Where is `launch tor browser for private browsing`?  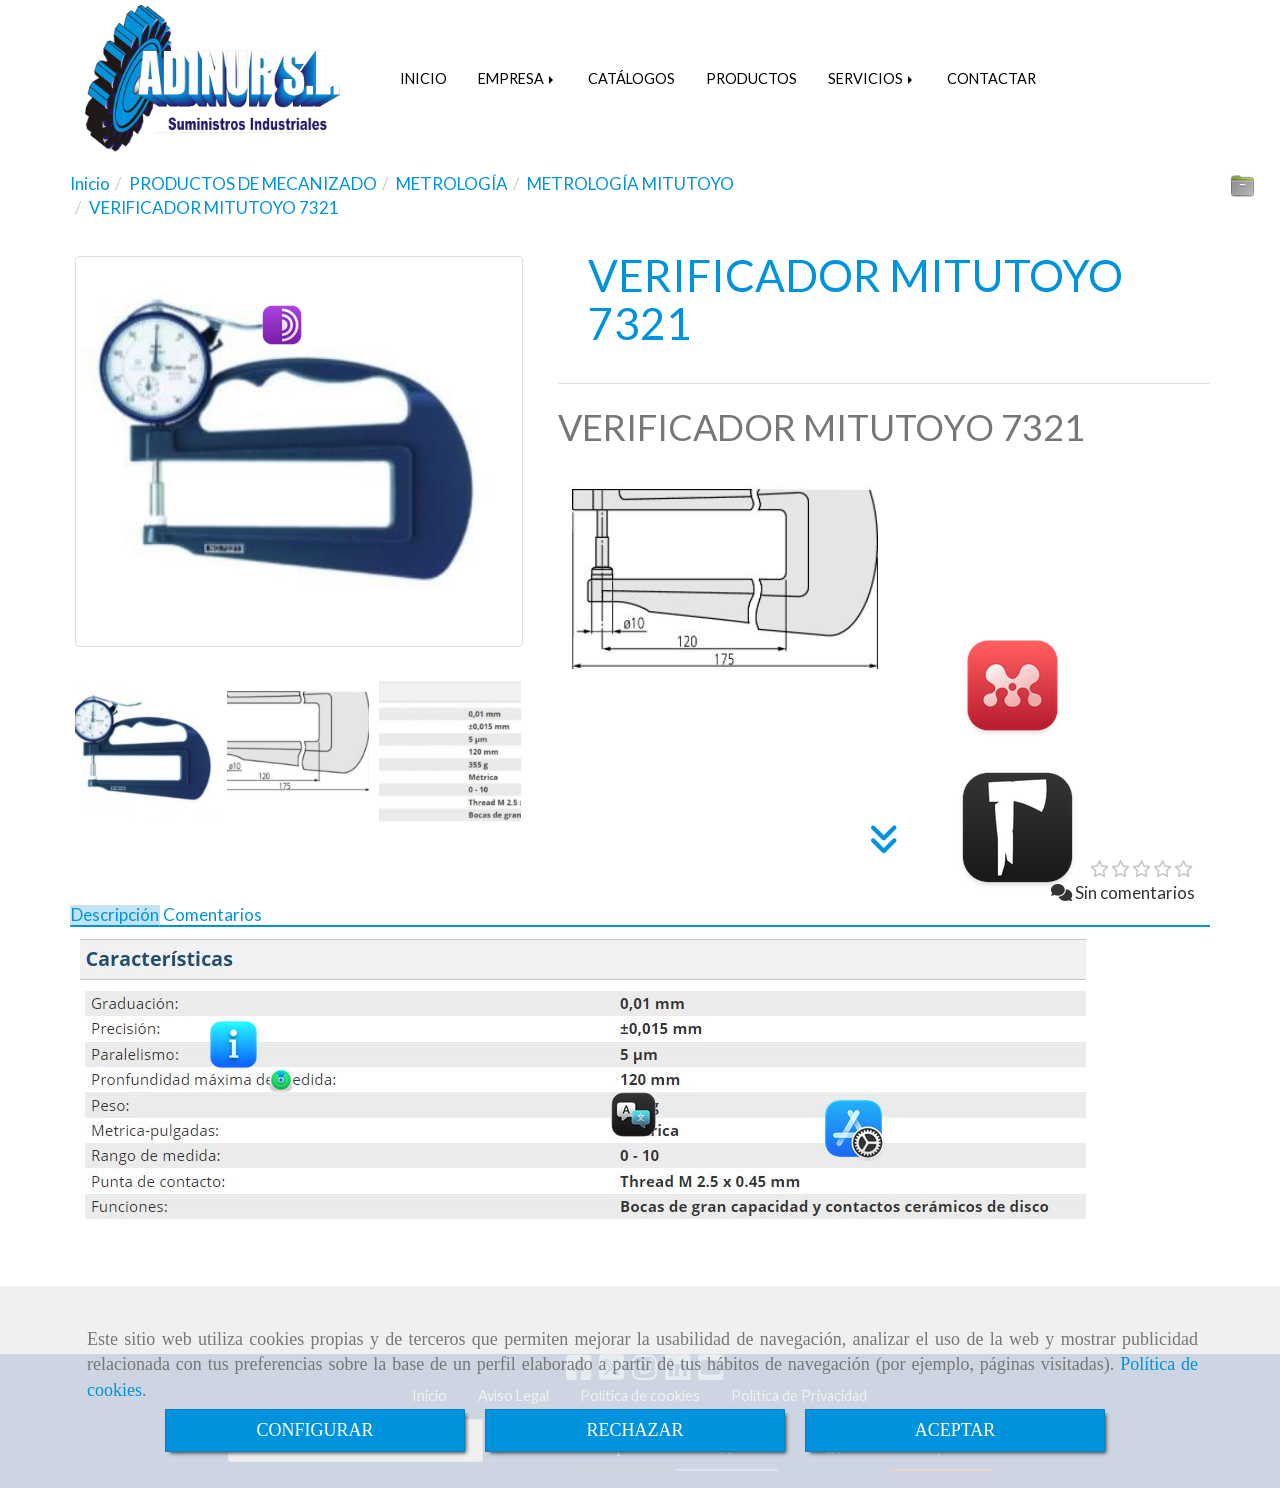 launch tor browser for private browsing is located at coordinates (282, 325).